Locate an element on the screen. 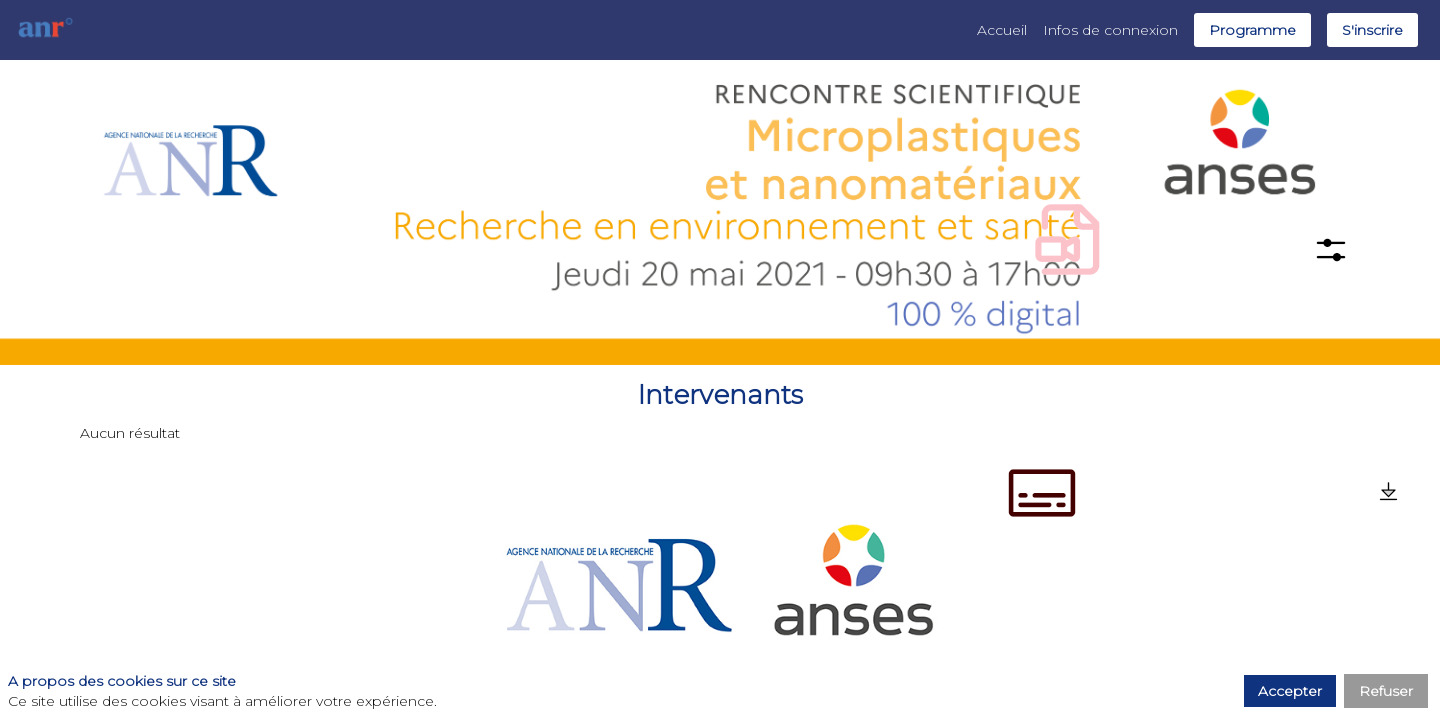  adjust settings or preferences is located at coordinates (1331, 250).